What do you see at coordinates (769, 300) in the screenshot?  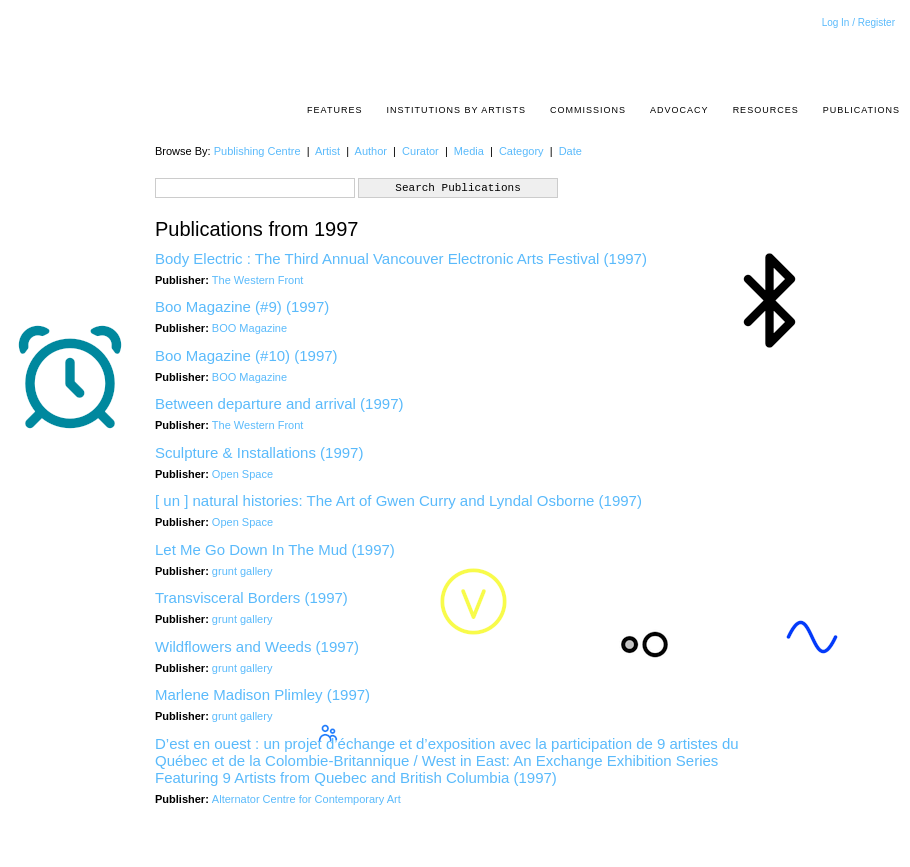 I see `toggle bluetooth connectivity on or off` at bounding box center [769, 300].